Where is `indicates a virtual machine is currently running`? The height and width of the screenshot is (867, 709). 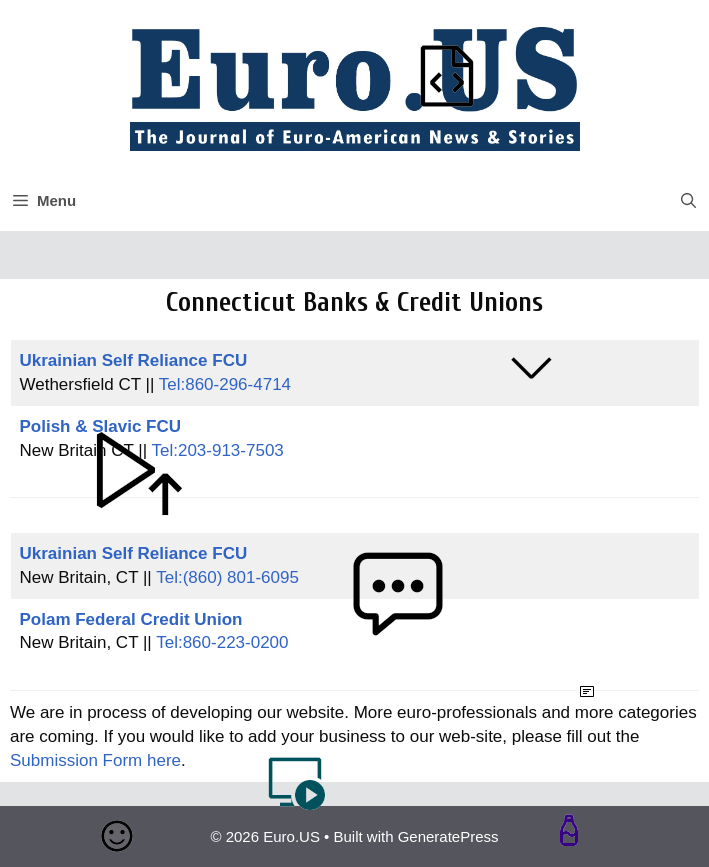 indicates a virtual machine is currently running is located at coordinates (295, 780).